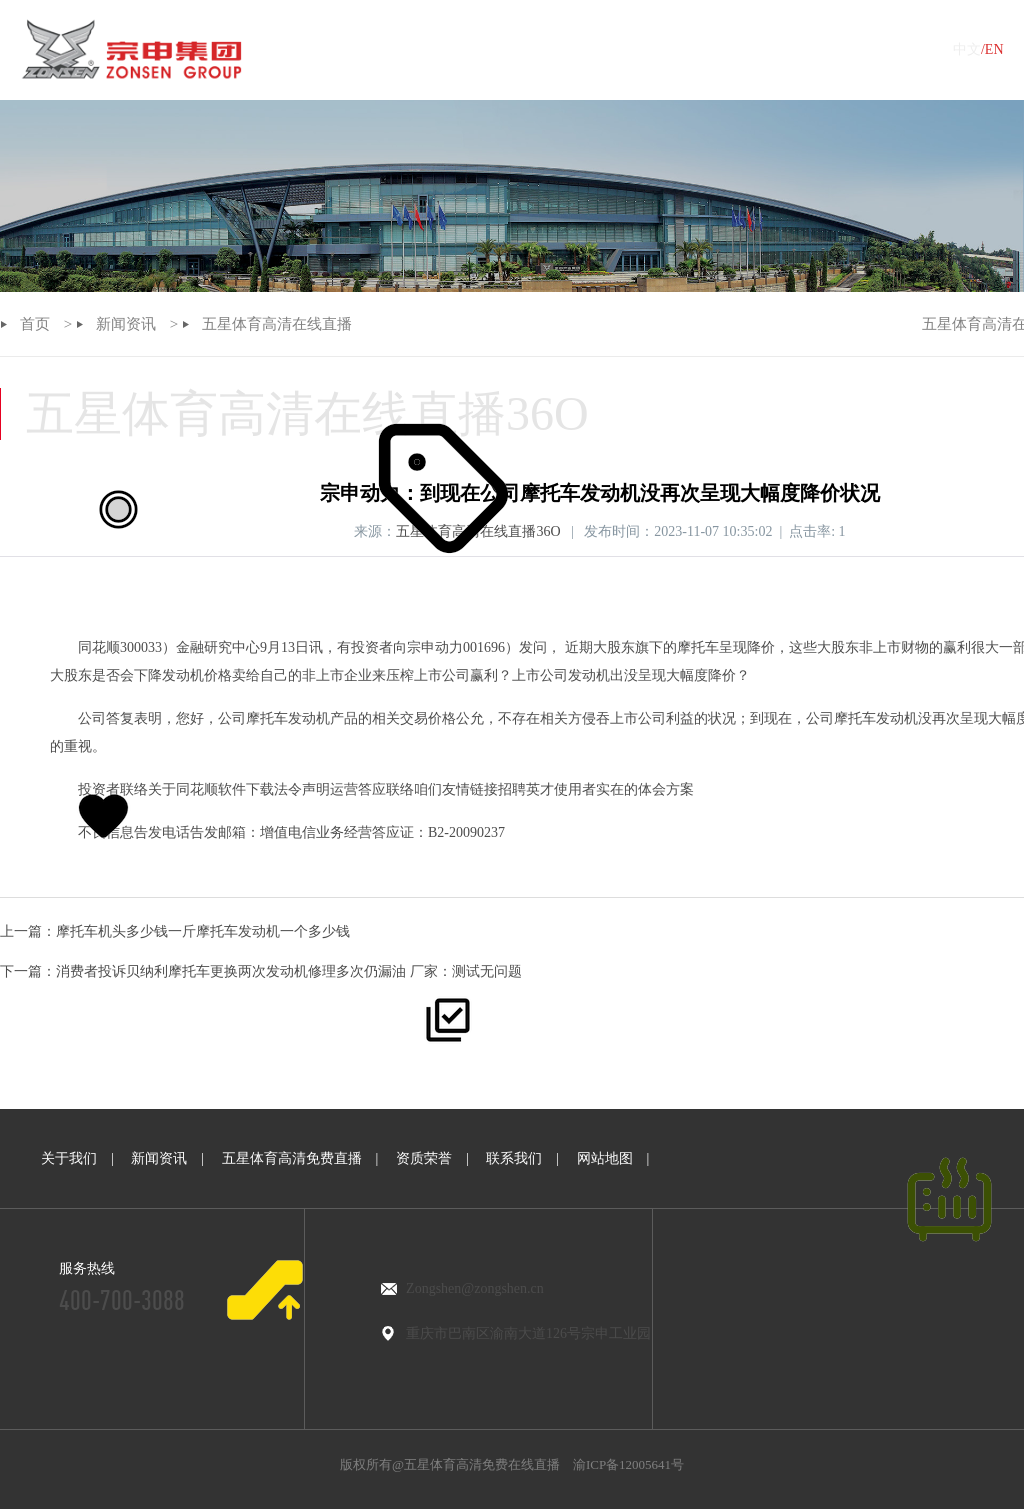 The width and height of the screenshot is (1024, 1509). I want to click on start recording audio or video, so click(118, 509).